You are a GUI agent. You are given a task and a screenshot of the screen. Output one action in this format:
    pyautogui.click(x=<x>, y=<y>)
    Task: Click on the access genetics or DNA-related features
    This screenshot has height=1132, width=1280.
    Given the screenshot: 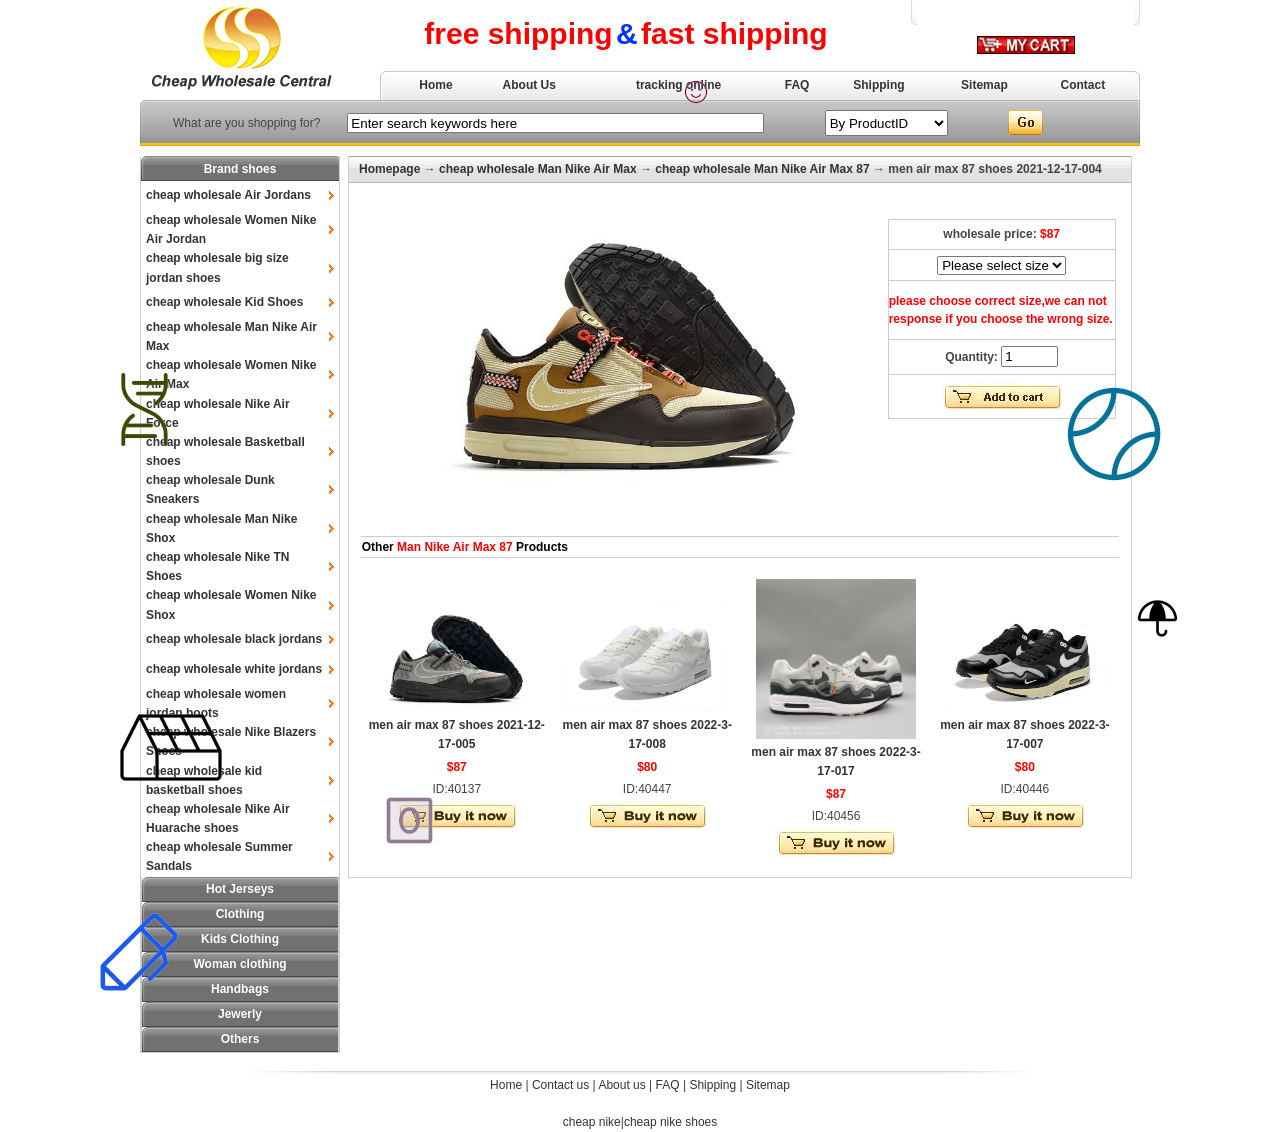 What is the action you would take?
    pyautogui.click(x=144, y=409)
    